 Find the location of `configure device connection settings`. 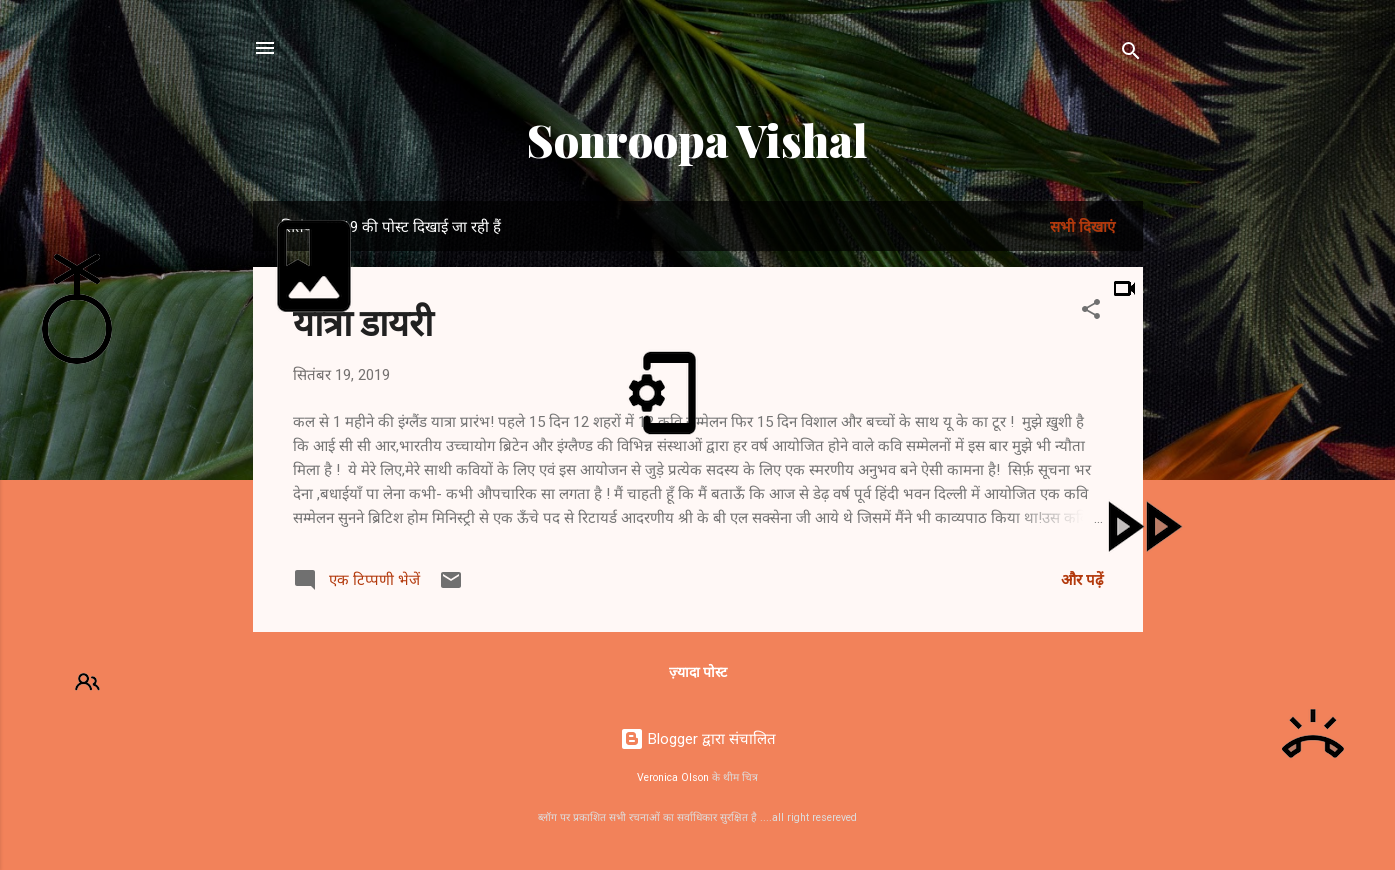

configure device connection settings is located at coordinates (662, 393).